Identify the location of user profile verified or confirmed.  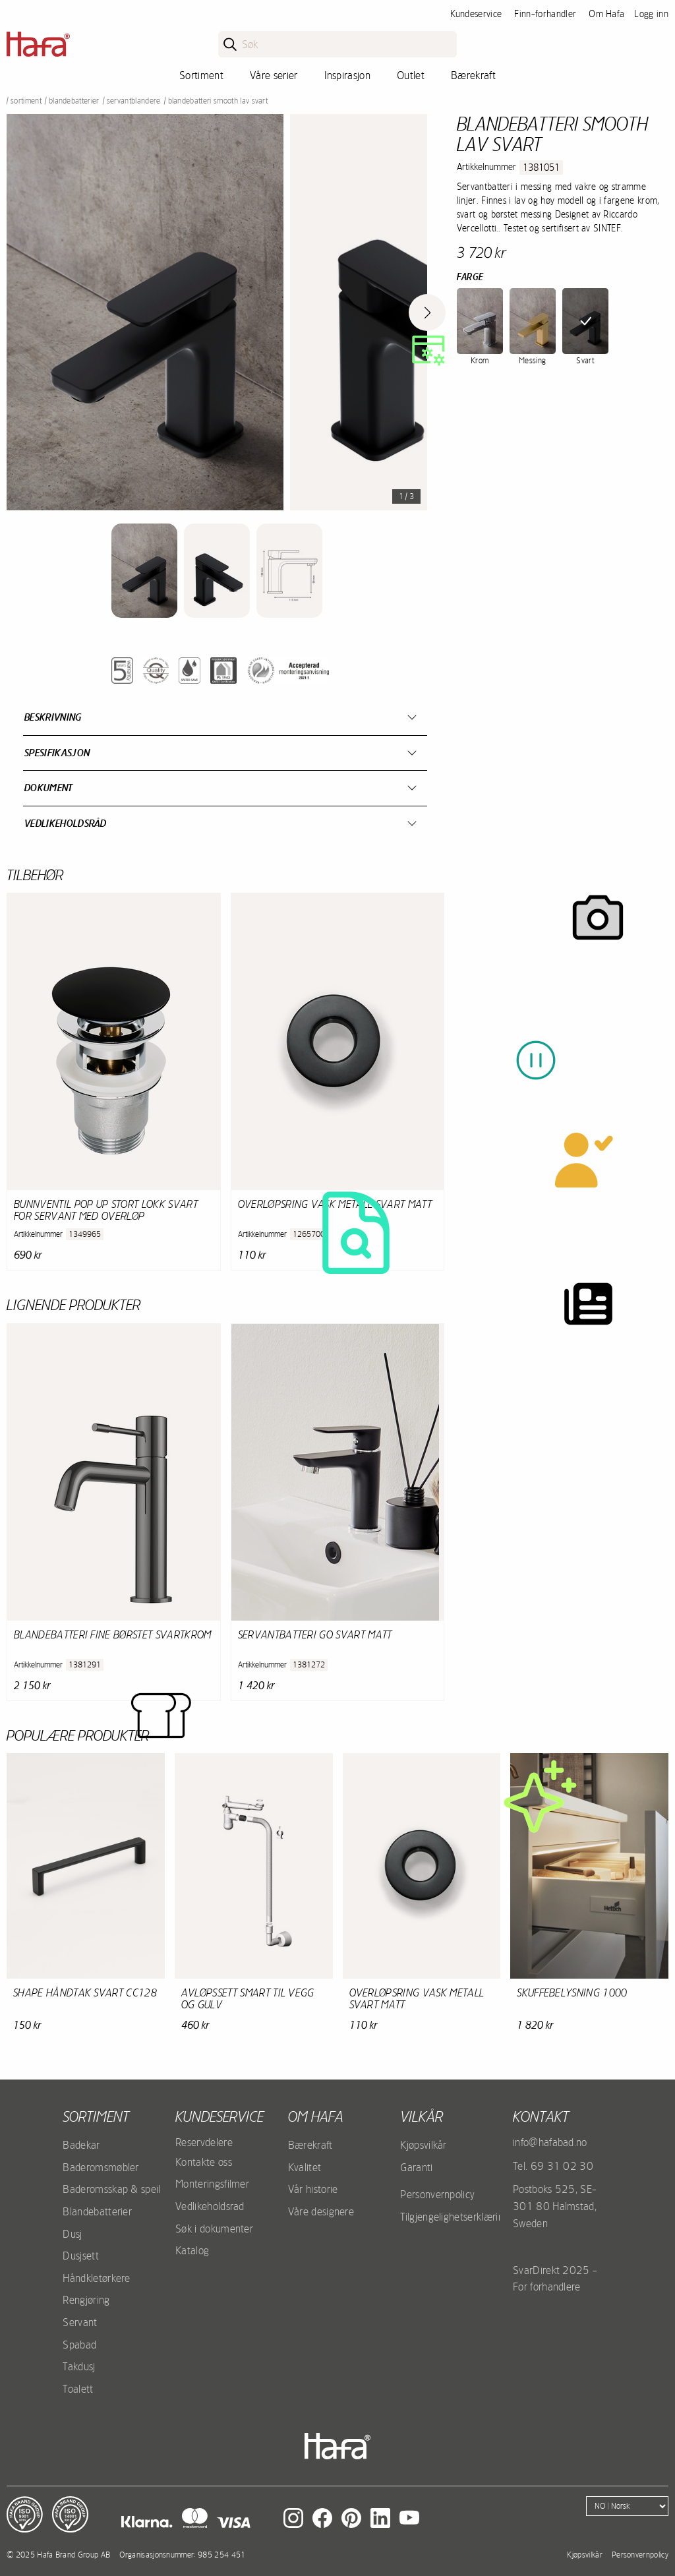
(582, 1160).